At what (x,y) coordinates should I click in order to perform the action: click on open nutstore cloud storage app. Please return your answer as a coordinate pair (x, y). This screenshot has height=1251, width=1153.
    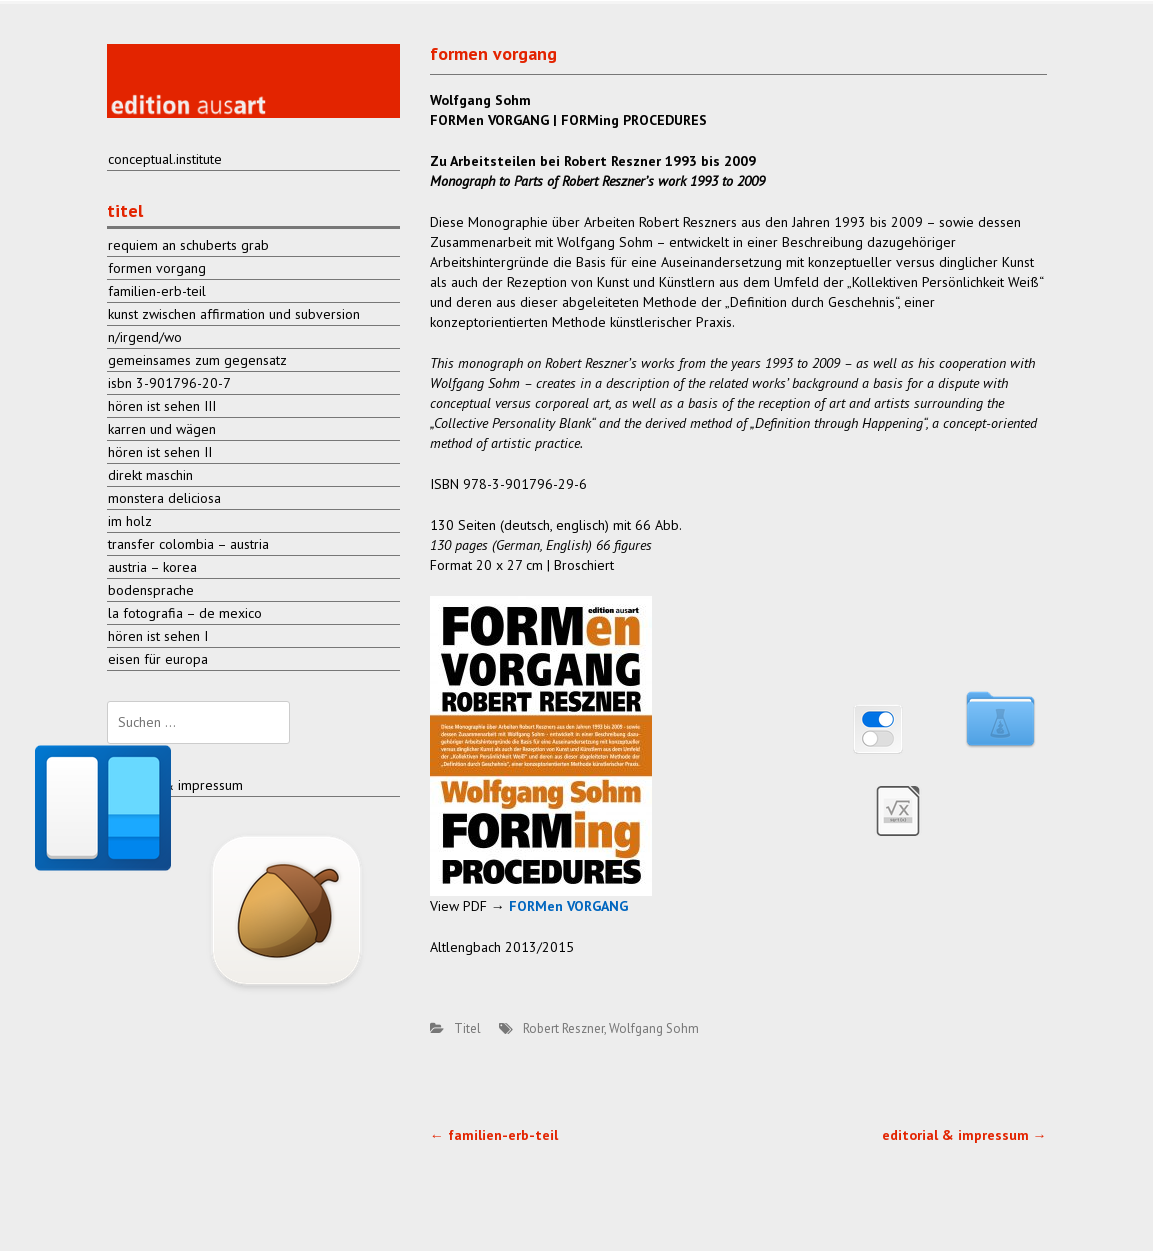
    Looking at the image, I should click on (286, 910).